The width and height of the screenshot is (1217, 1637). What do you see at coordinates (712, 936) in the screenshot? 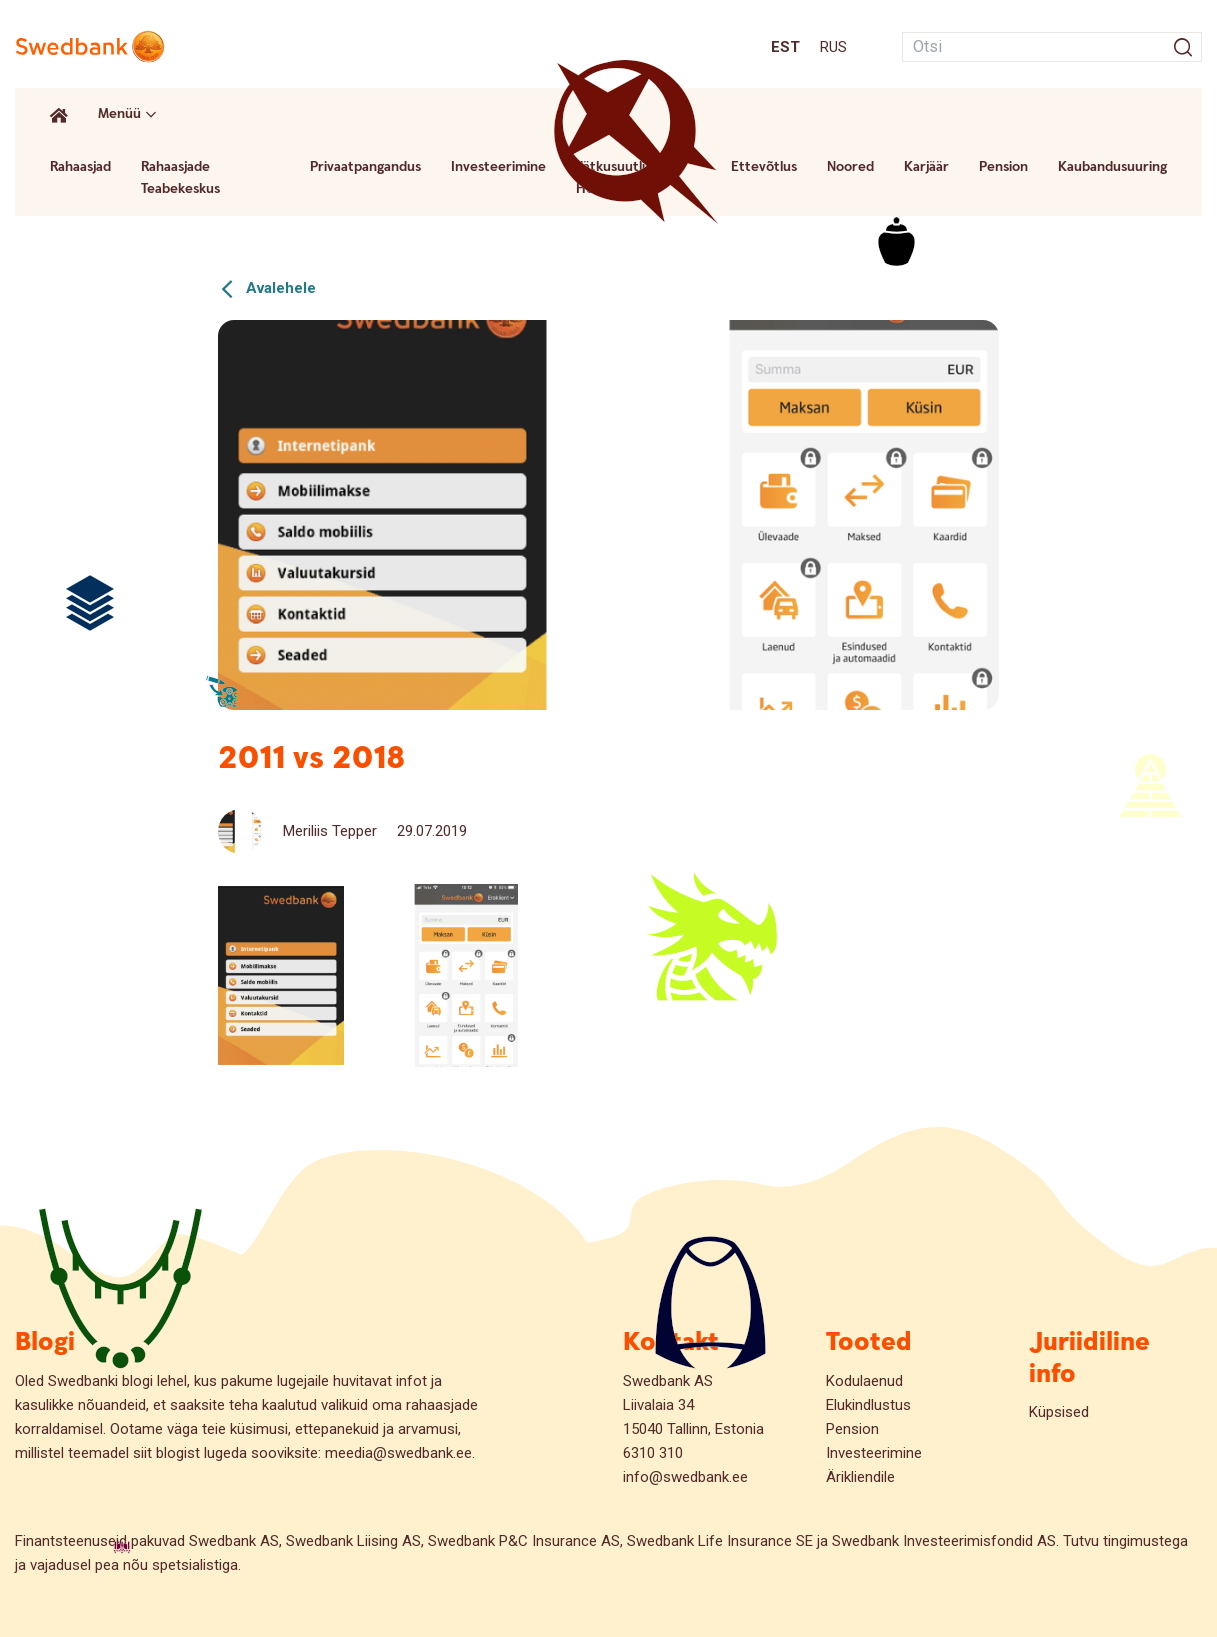
I see `access dragon or monster-related content` at bounding box center [712, 936].